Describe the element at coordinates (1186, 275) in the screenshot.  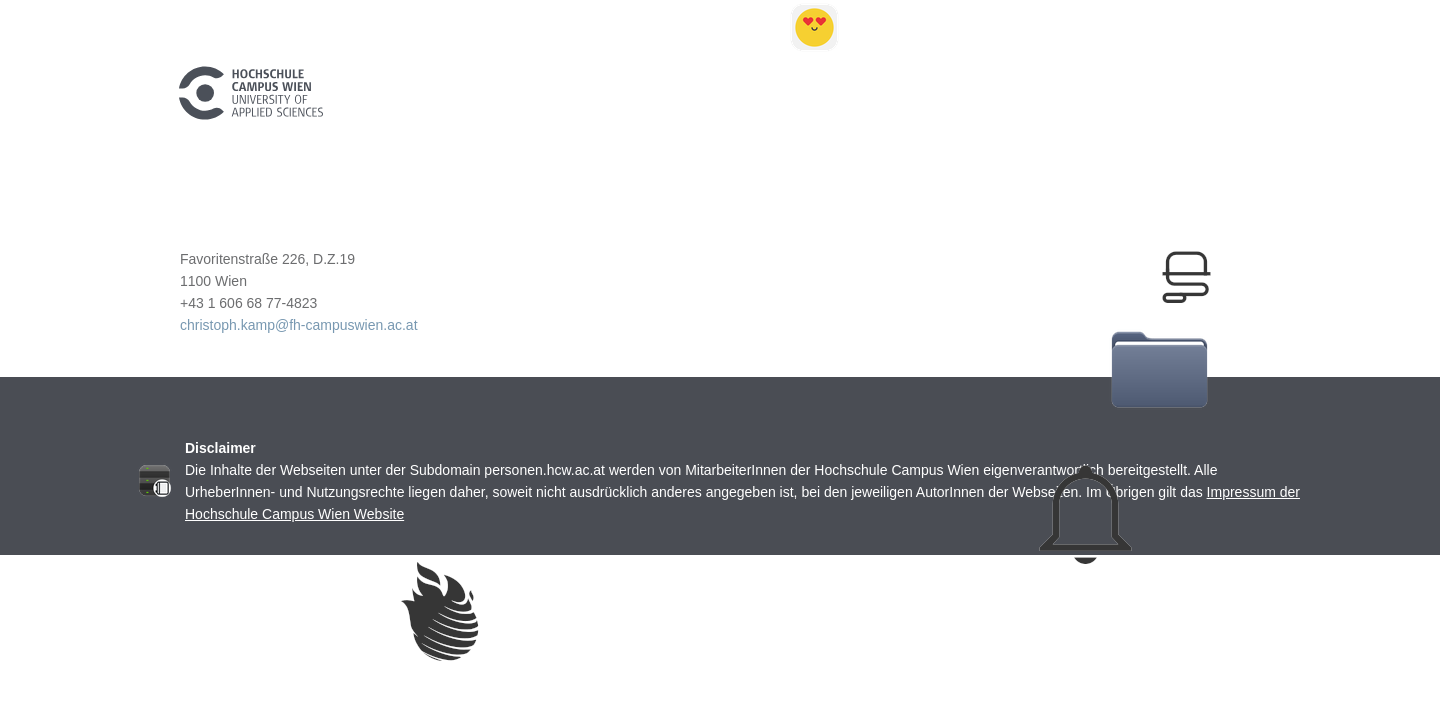
I see `connect to a USB dock or hub` at that location.